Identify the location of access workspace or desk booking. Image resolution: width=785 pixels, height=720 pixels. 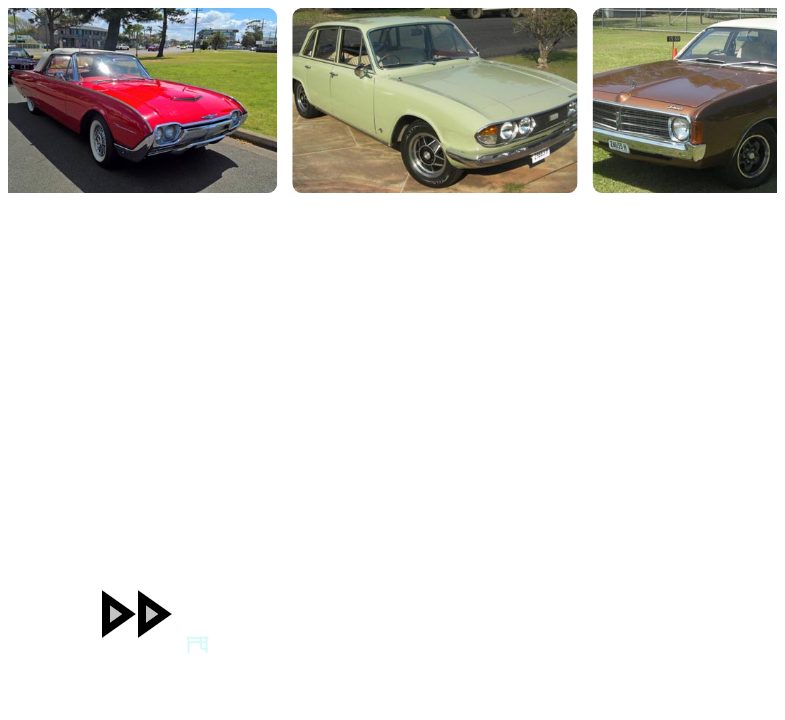
(197, 644).